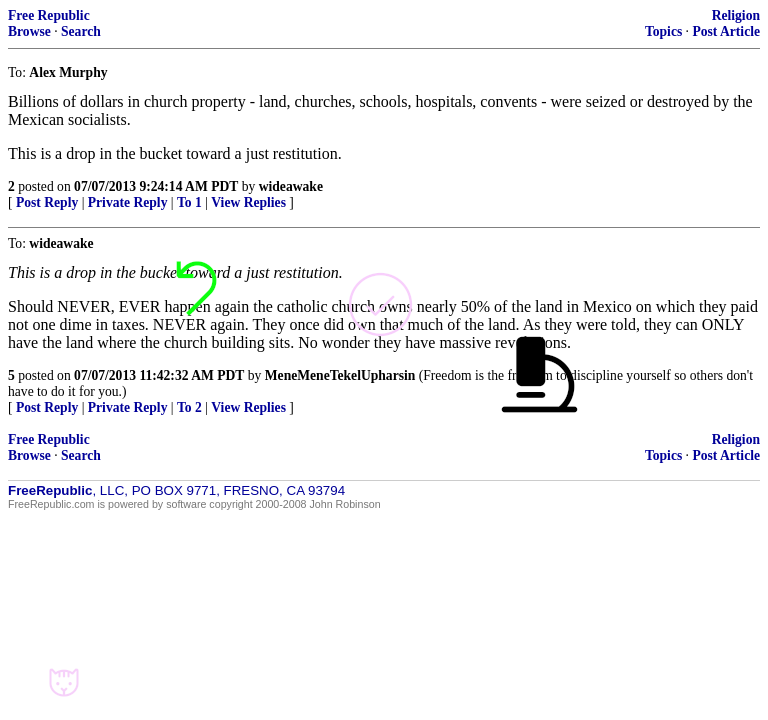 The height and width of the screenshot is (720, 768). I want to click on confirms a completed action or task, so click(380, 304).